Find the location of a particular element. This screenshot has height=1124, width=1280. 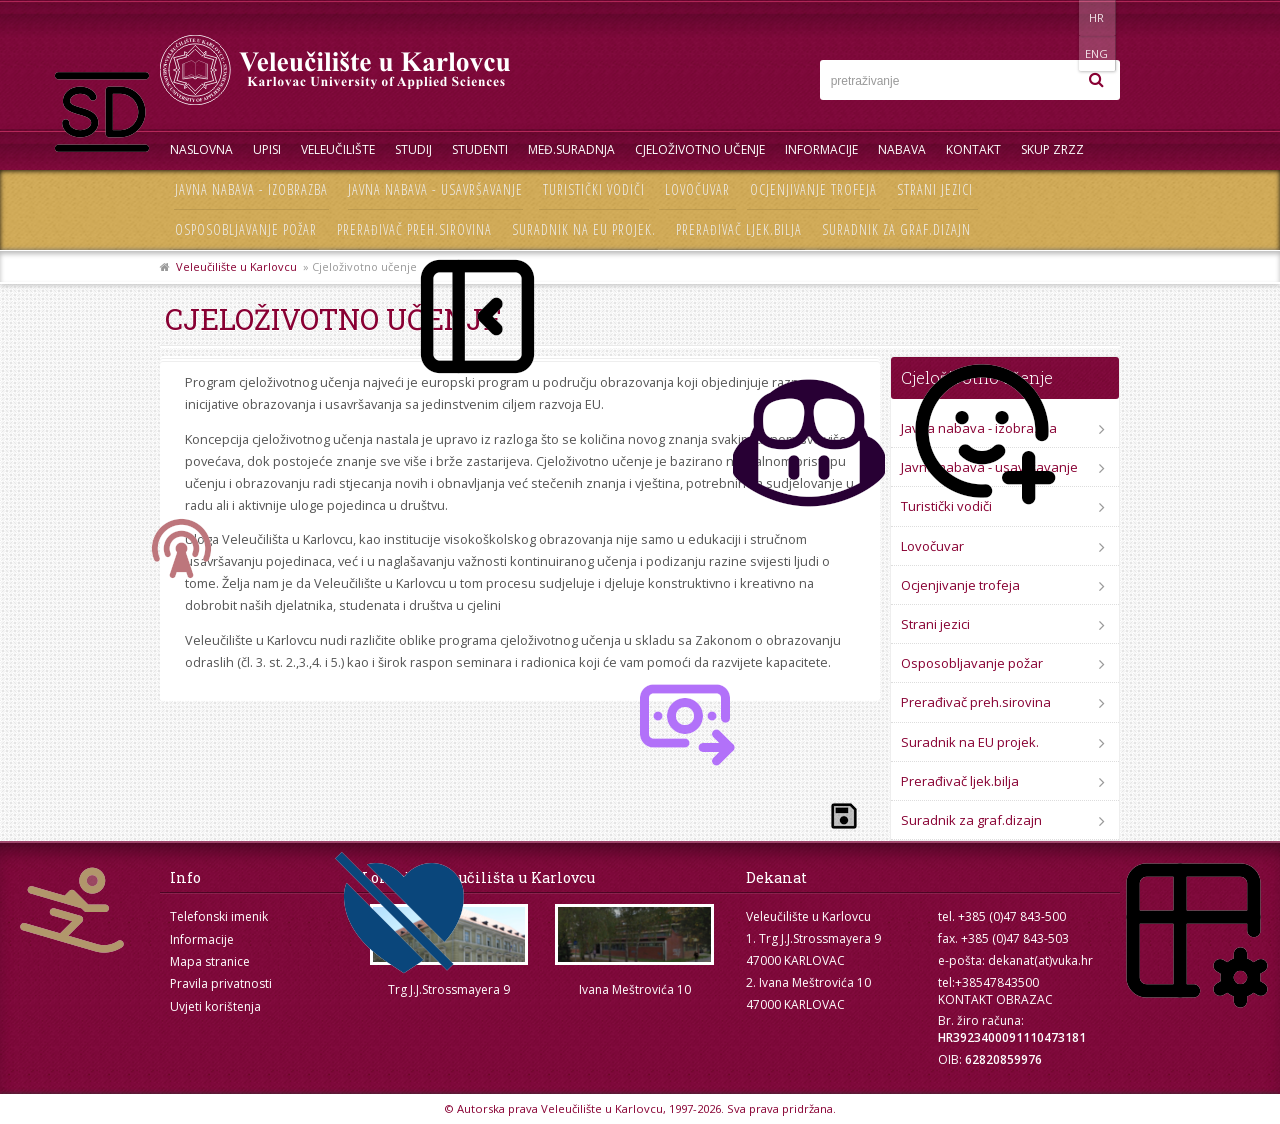

access skiing or winter sports activities is located at coordinates (72, 912).